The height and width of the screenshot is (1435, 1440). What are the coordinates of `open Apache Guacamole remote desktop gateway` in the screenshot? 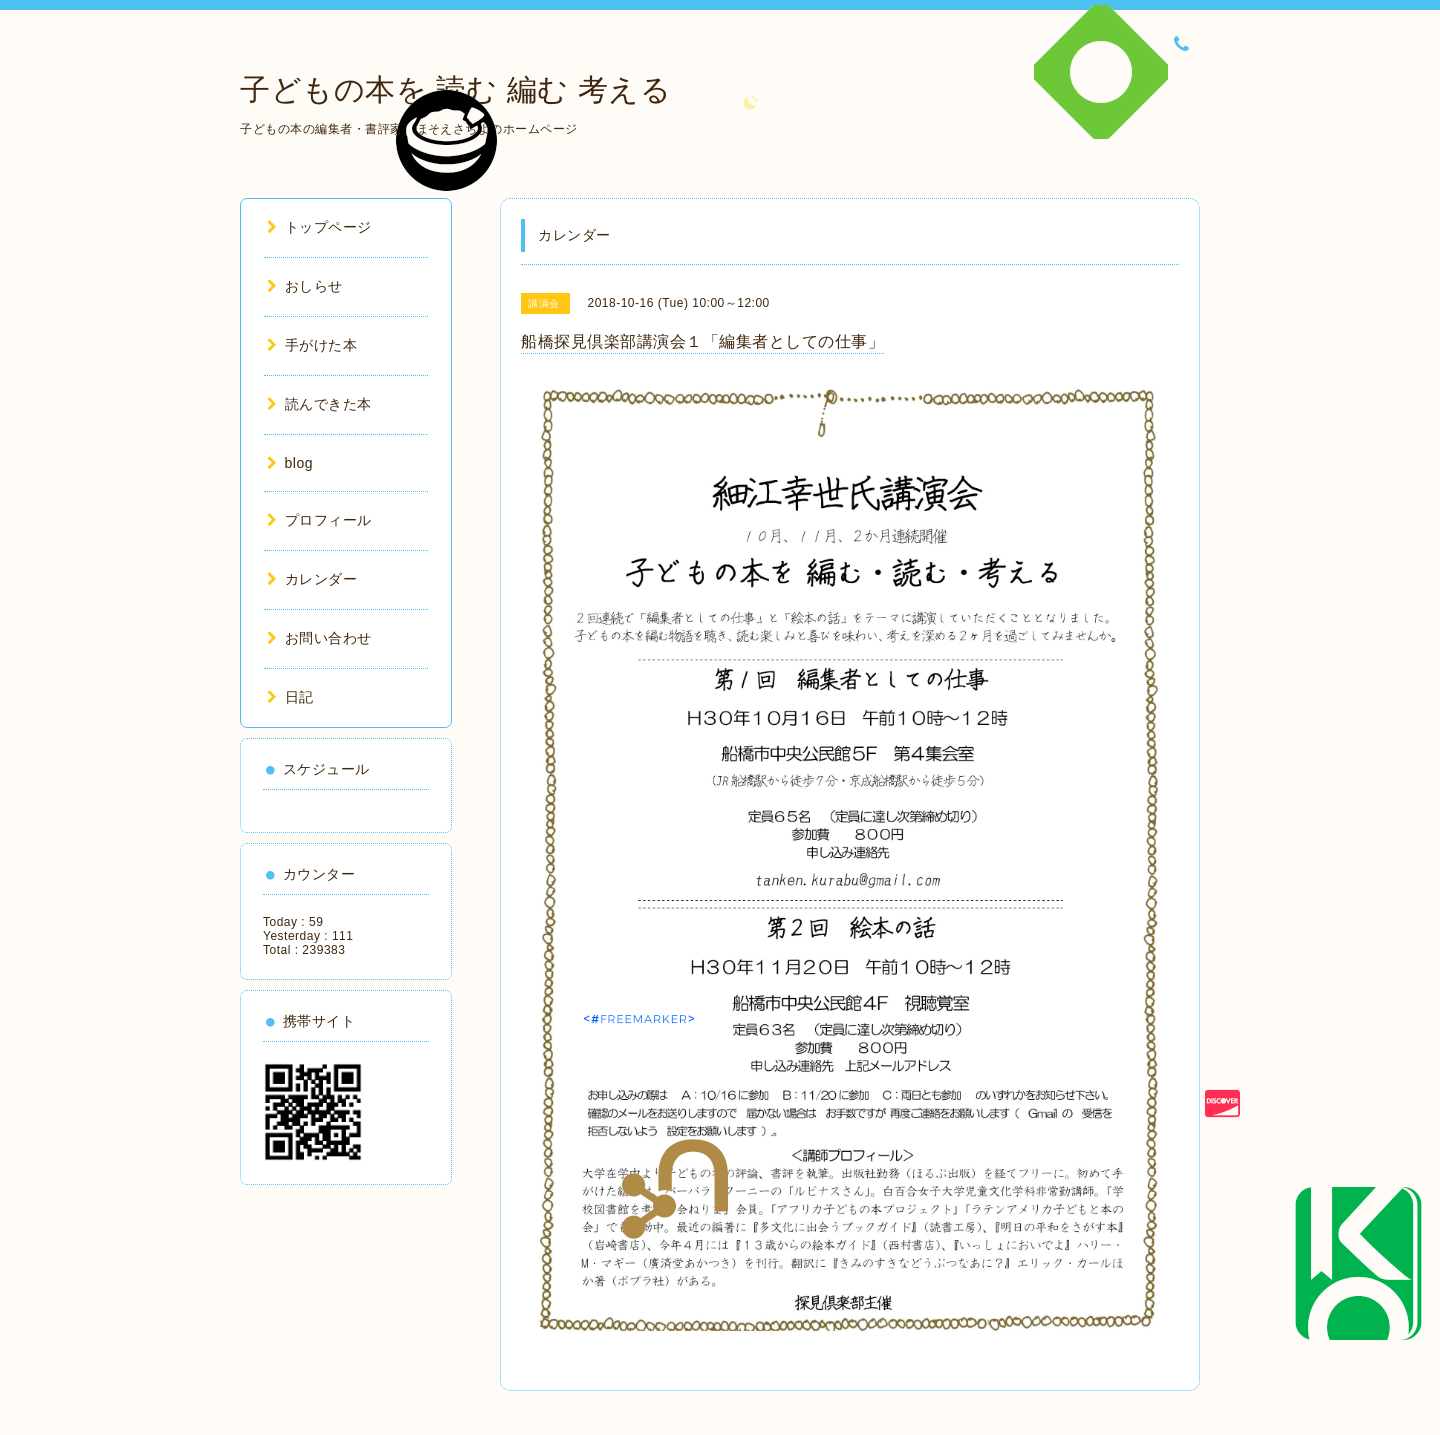 It's located at (446, 140).